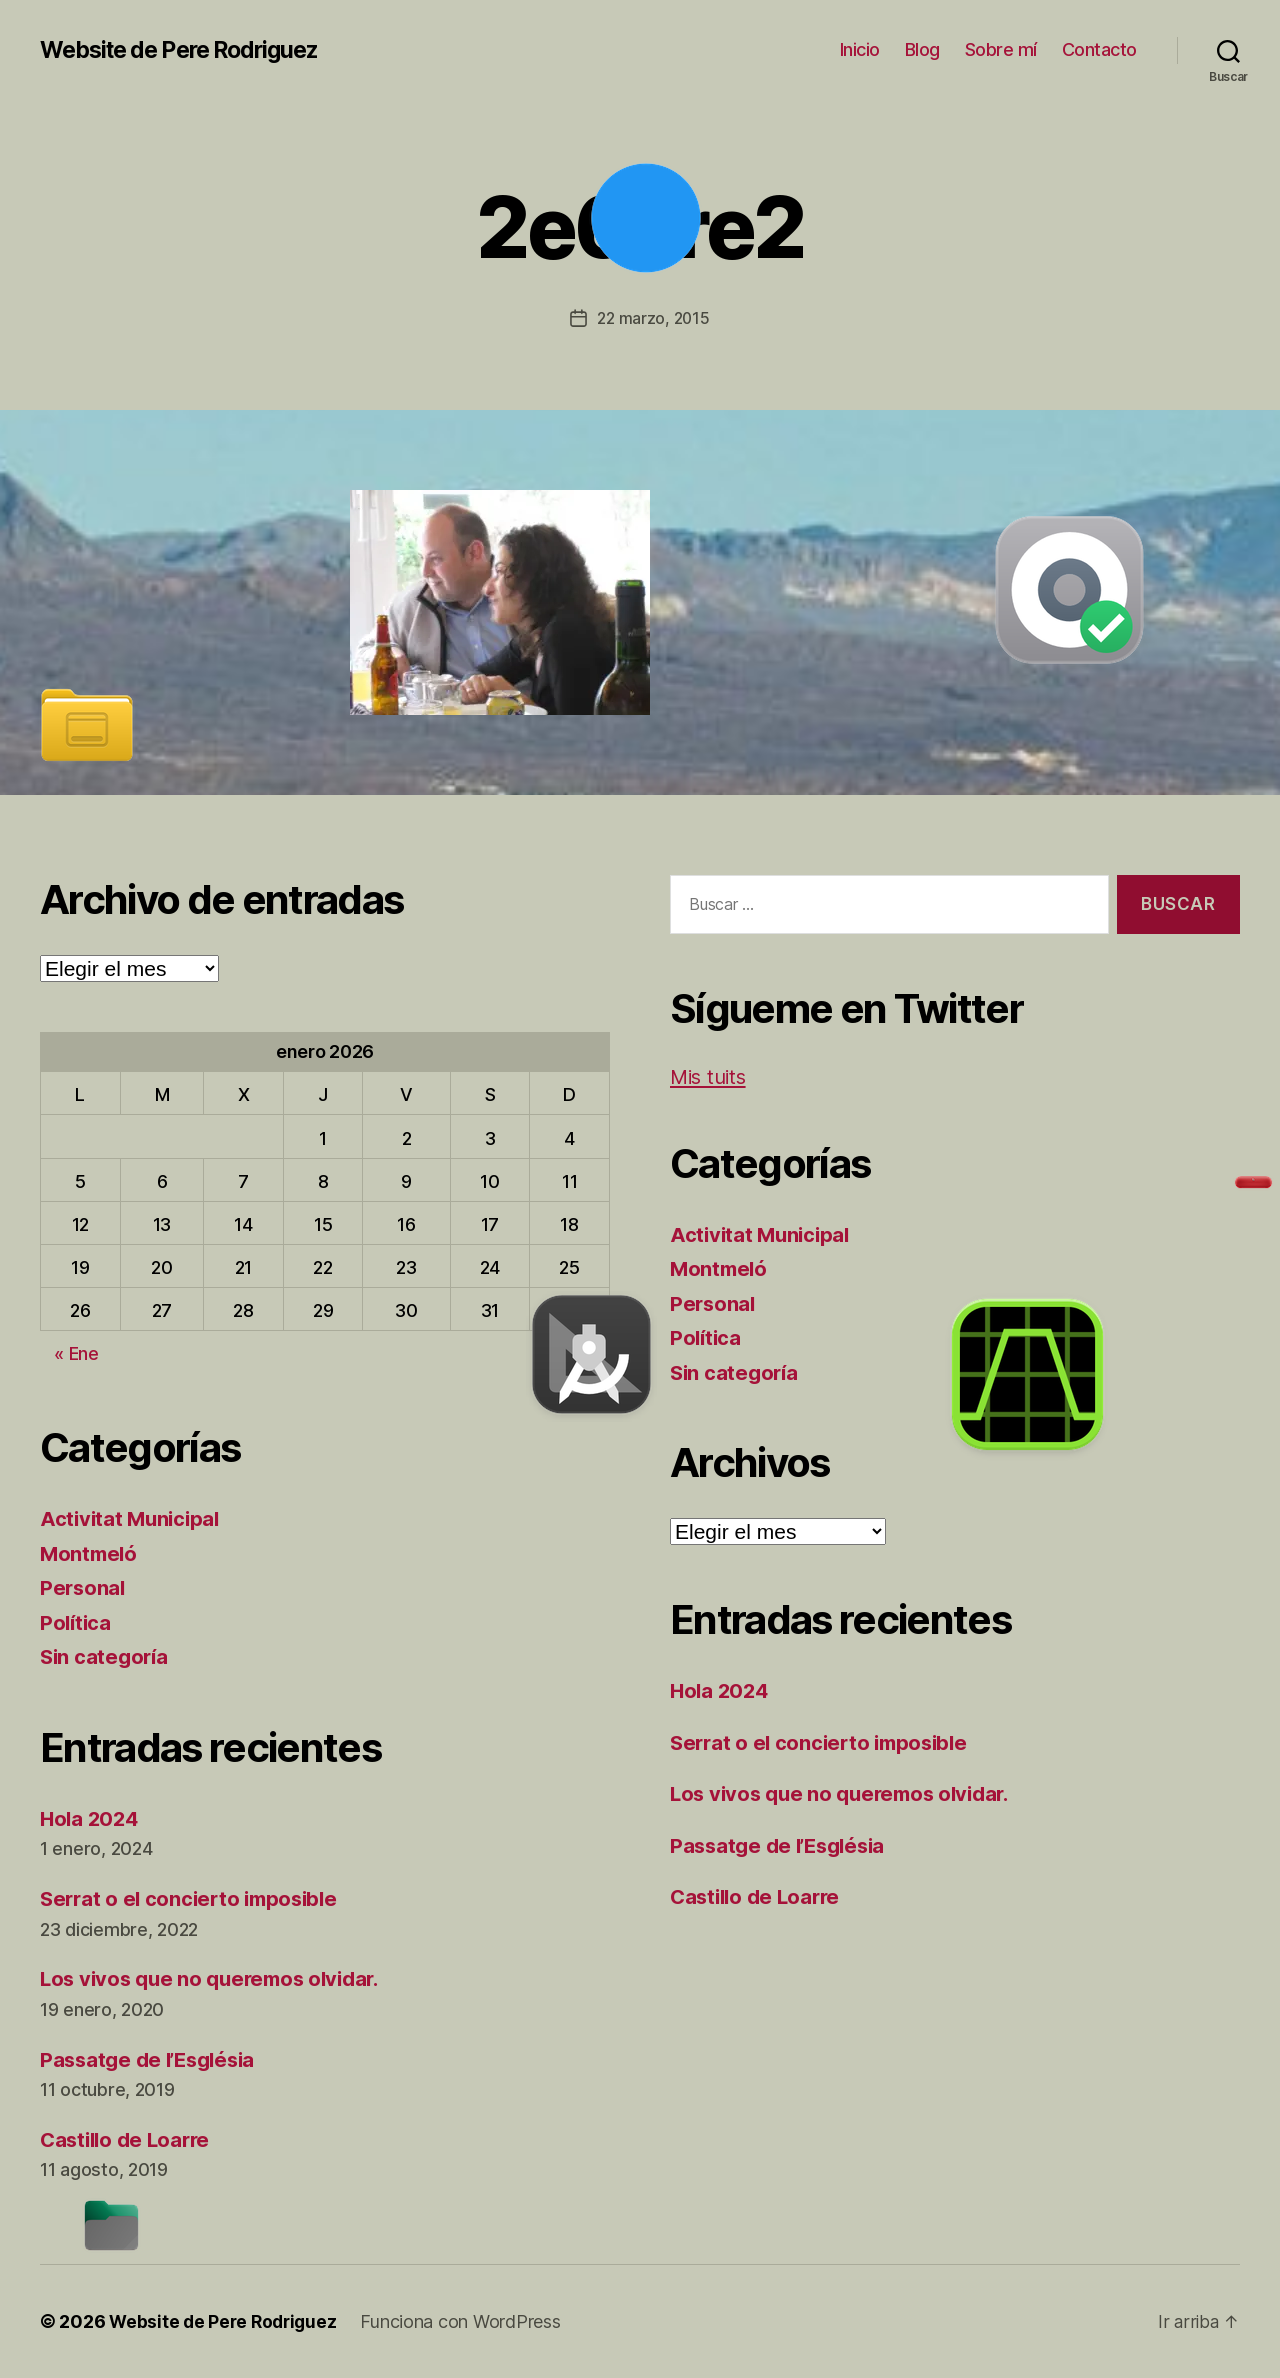 The image size is (1280, 2378). I want to click on indicates a new or unread item, so click(646, 218).